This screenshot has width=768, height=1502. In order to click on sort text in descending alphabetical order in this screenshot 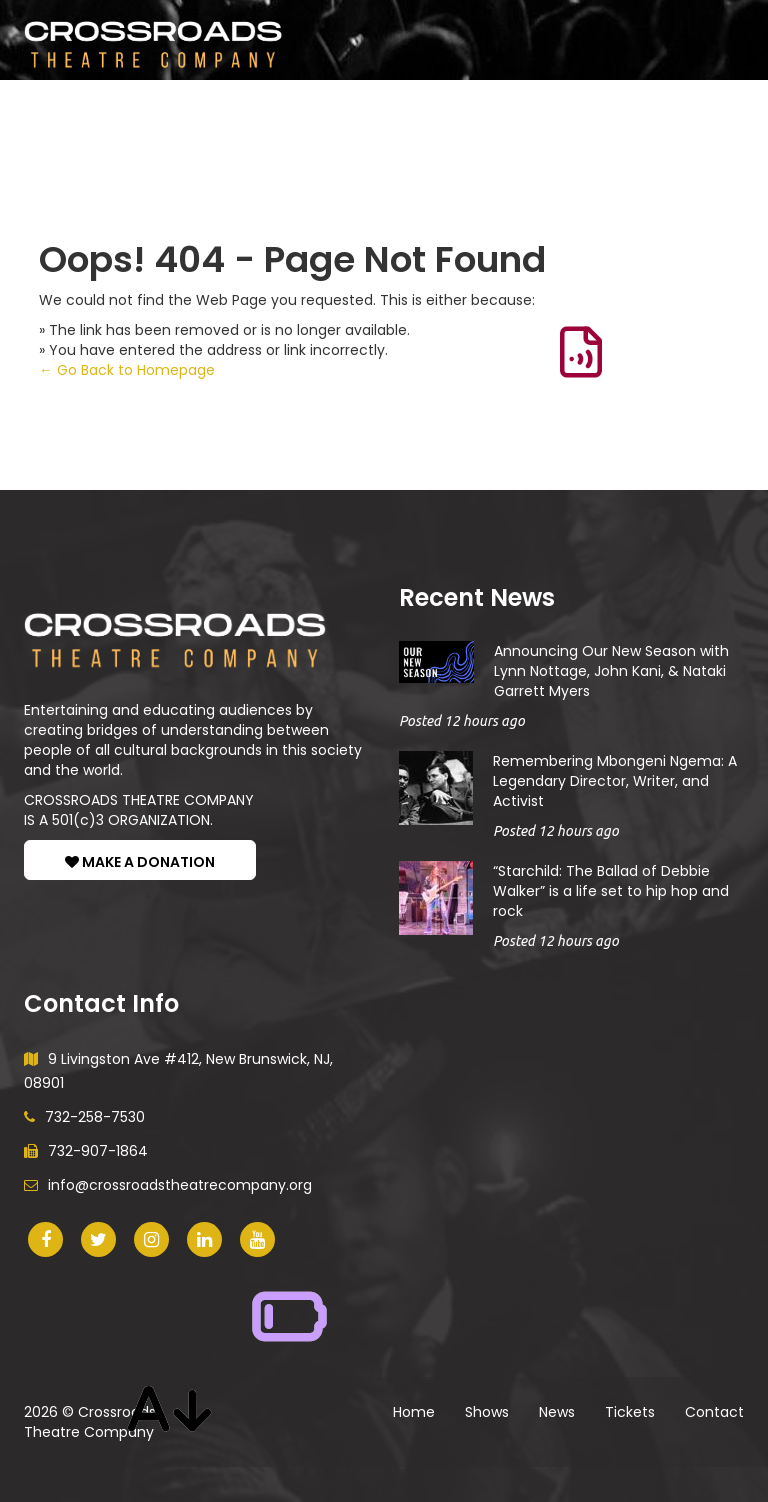, I will do `click(169, 1412)`.